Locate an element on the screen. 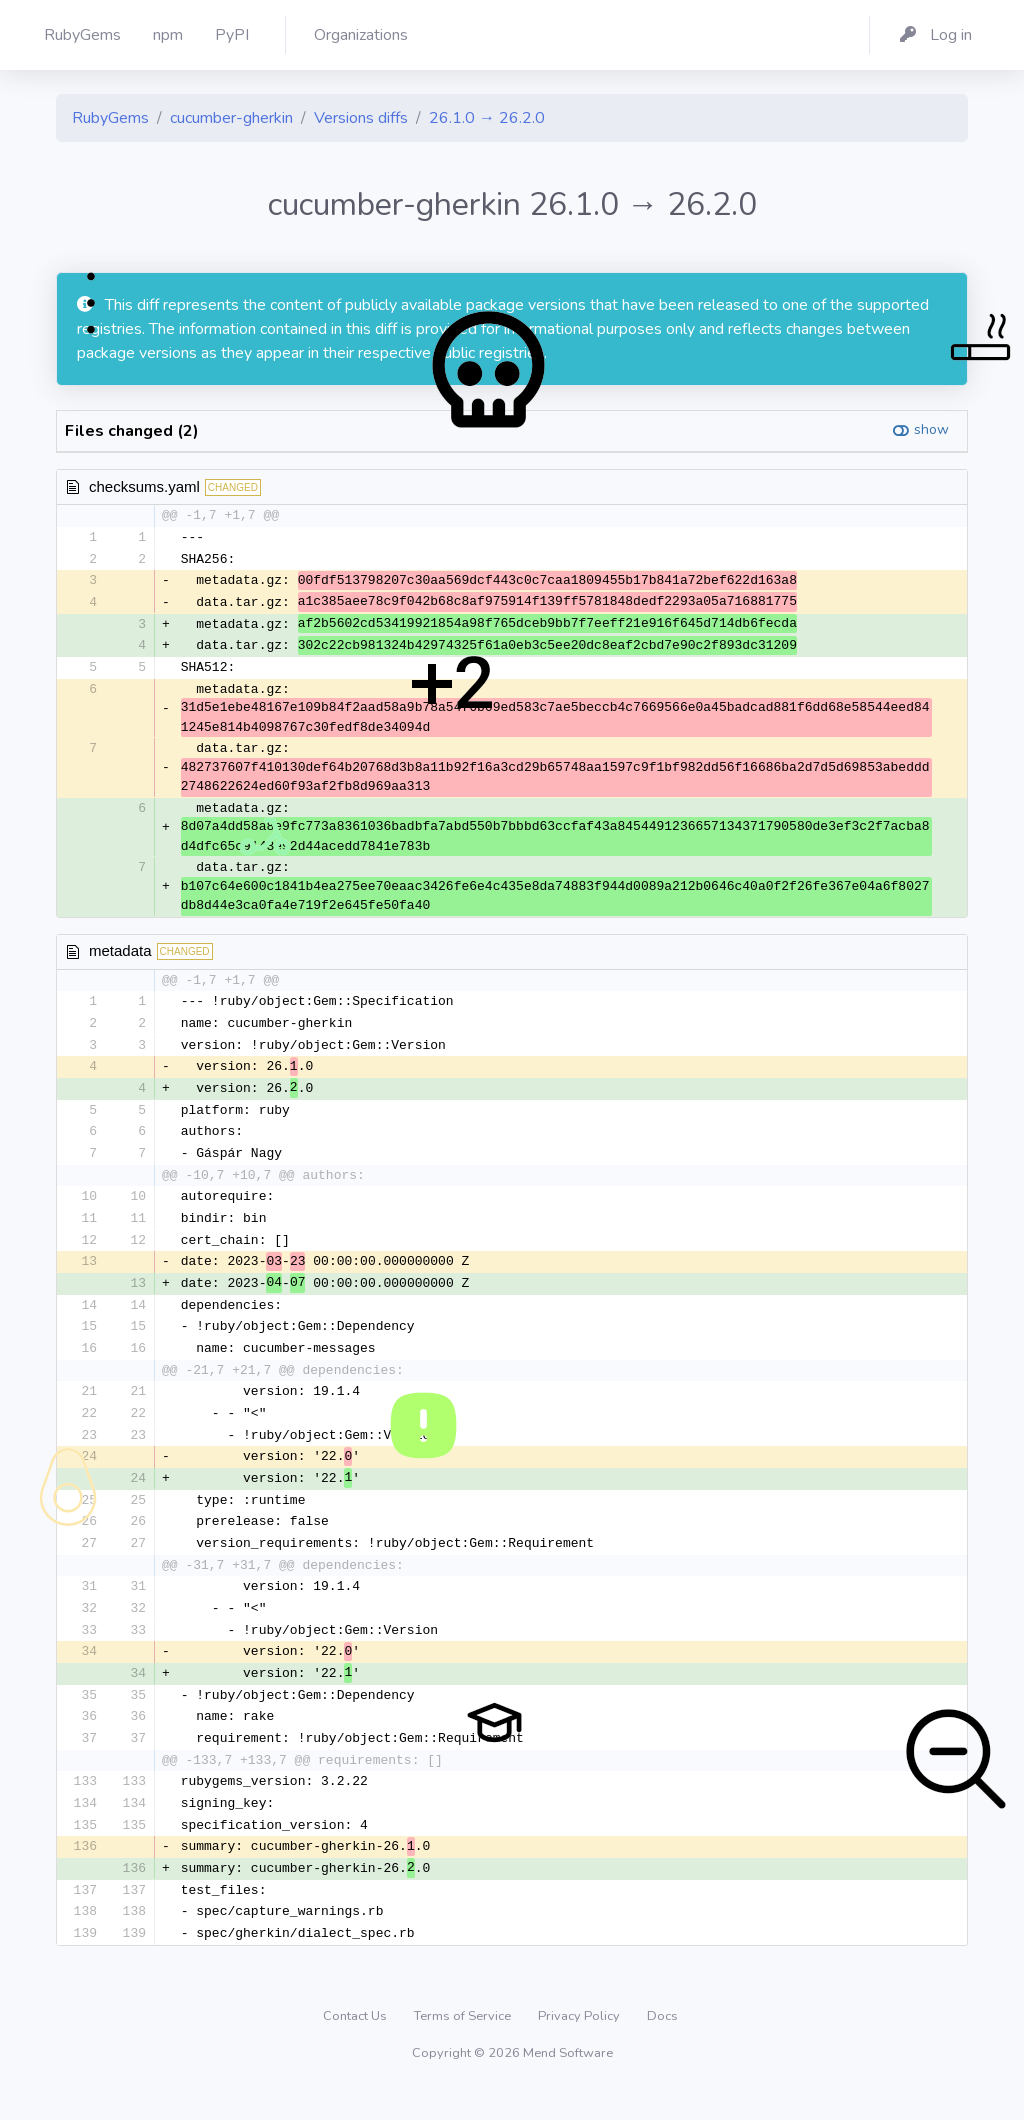  select scooter as transportation mode is located at coordinates (265, 838).